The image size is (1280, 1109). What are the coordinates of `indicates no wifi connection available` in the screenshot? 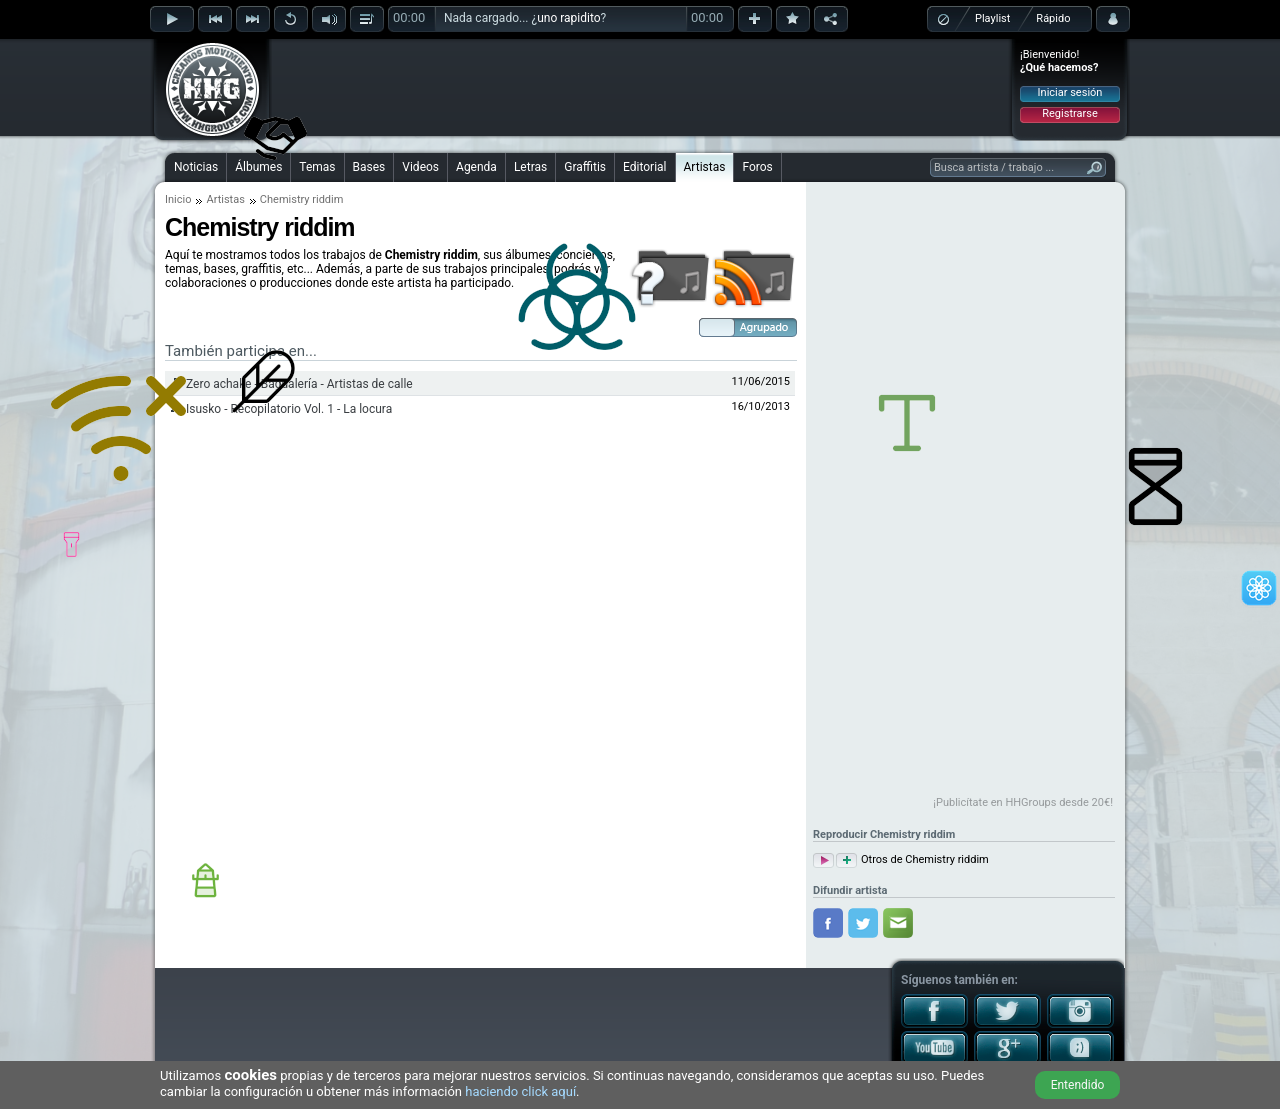 It's located at (121, 426).